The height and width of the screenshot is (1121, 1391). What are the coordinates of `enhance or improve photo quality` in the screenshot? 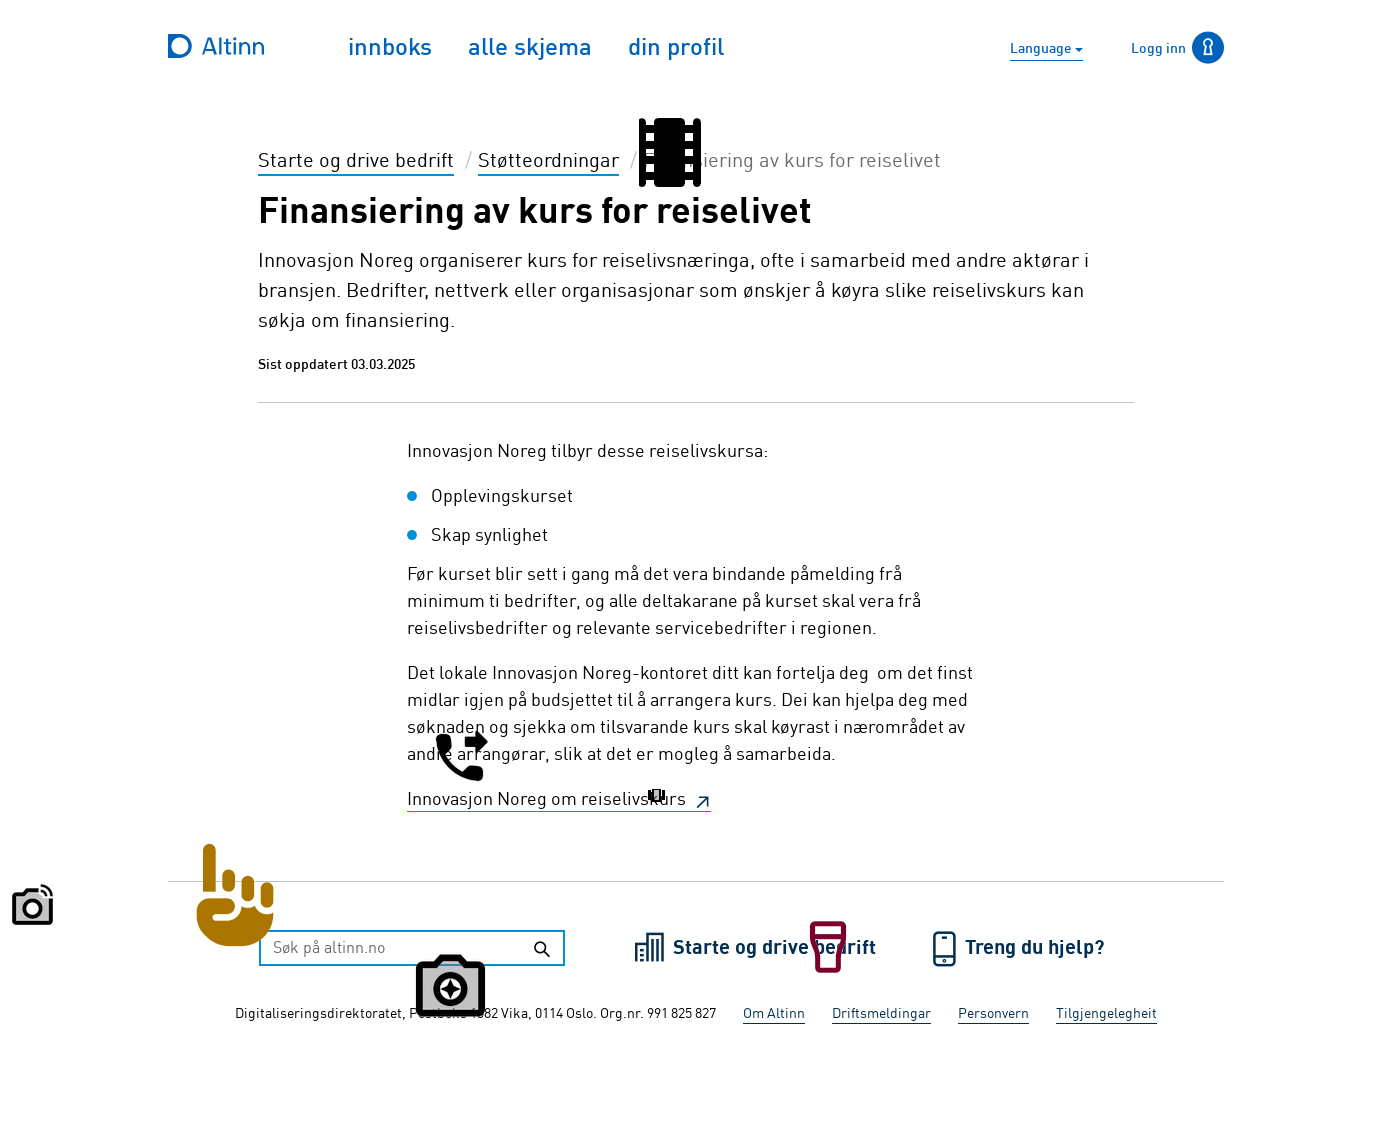 It's located at (450, 985).